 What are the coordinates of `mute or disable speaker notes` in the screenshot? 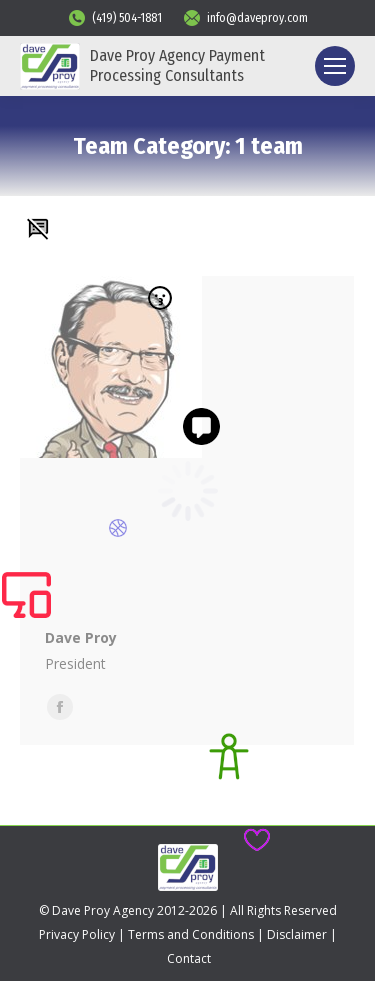 It's located at (38, 228).